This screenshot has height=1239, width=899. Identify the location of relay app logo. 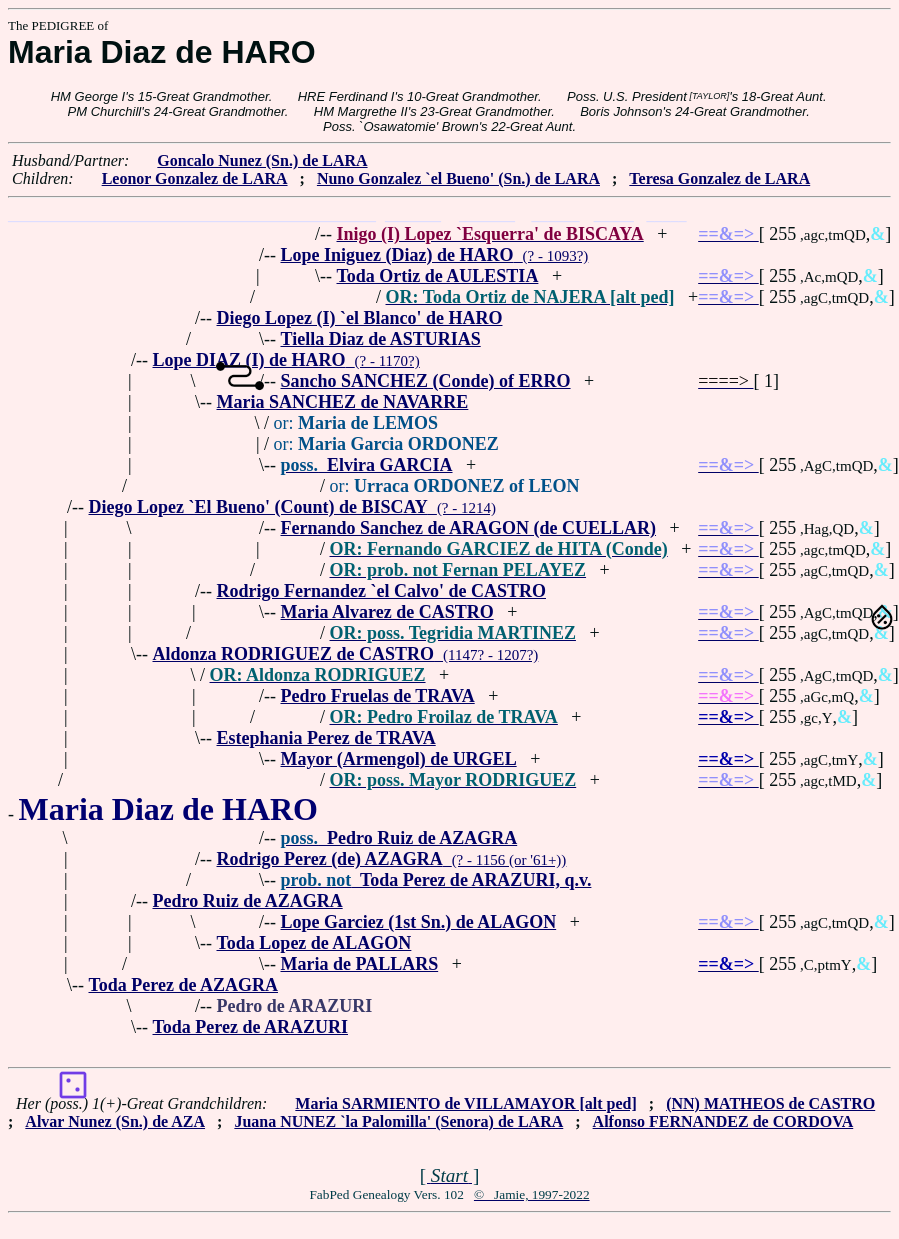
(240, 376).